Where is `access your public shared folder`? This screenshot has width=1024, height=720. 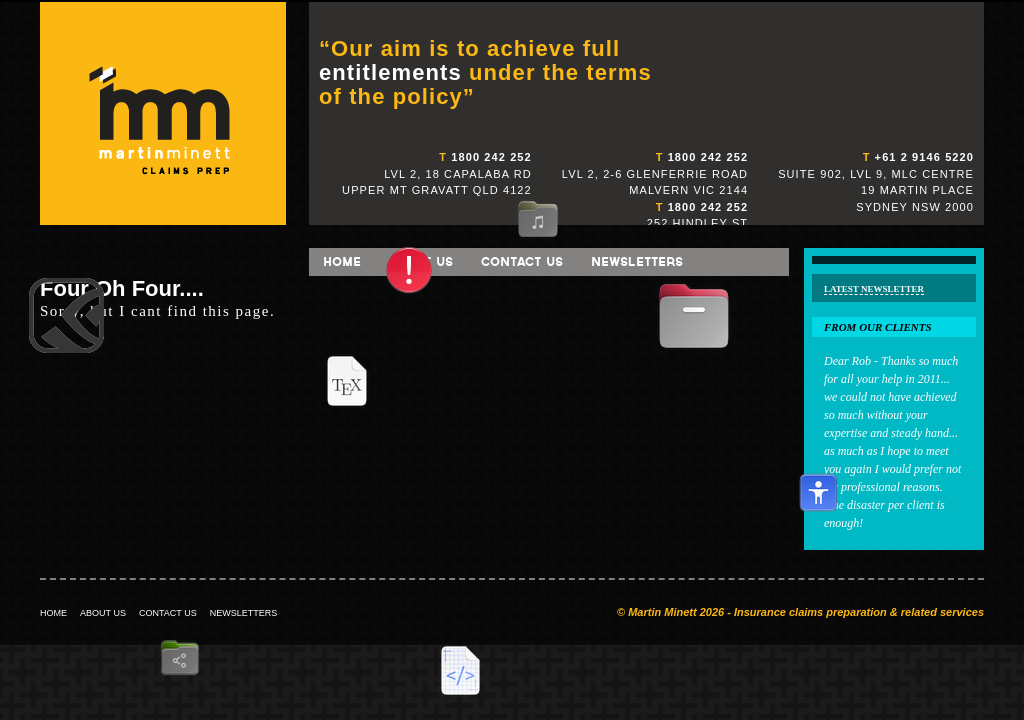
access your public shared folder is located at coordinates (180, 657).